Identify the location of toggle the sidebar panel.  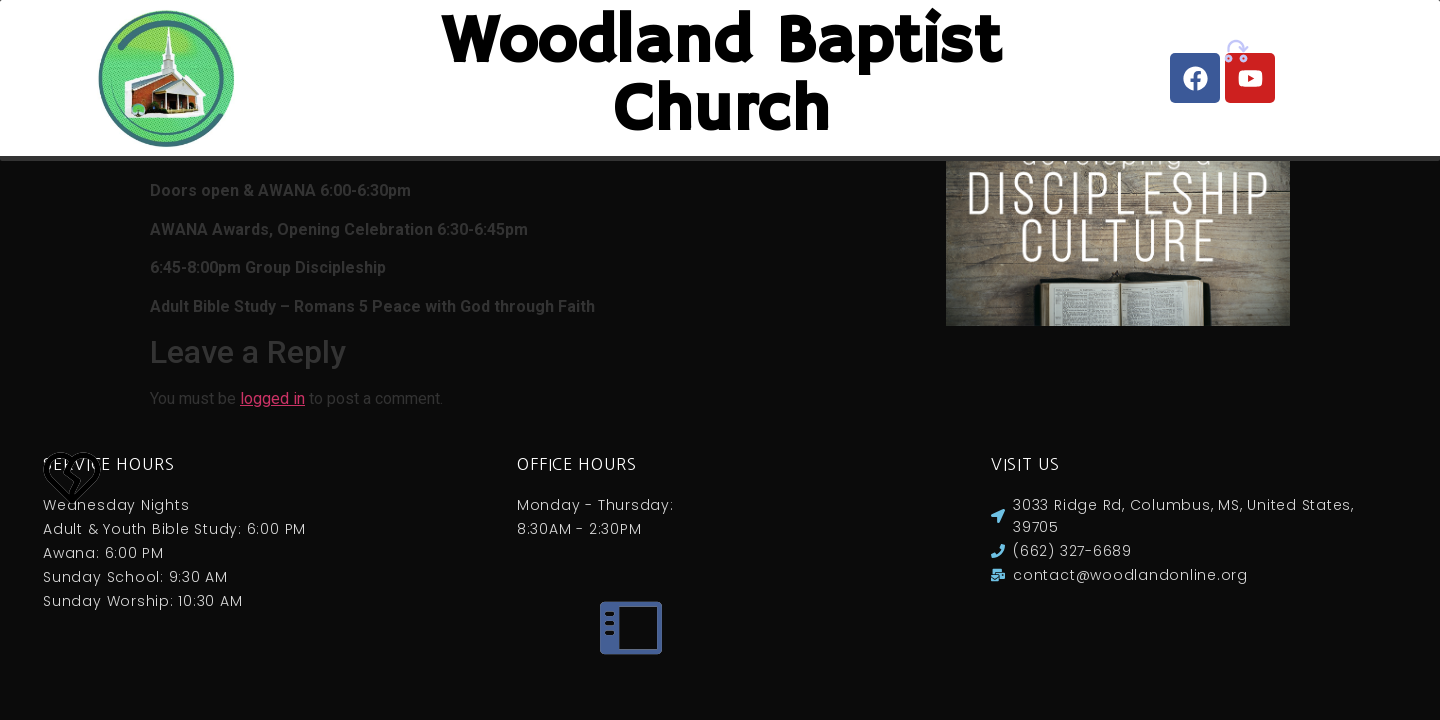
(631, 628).